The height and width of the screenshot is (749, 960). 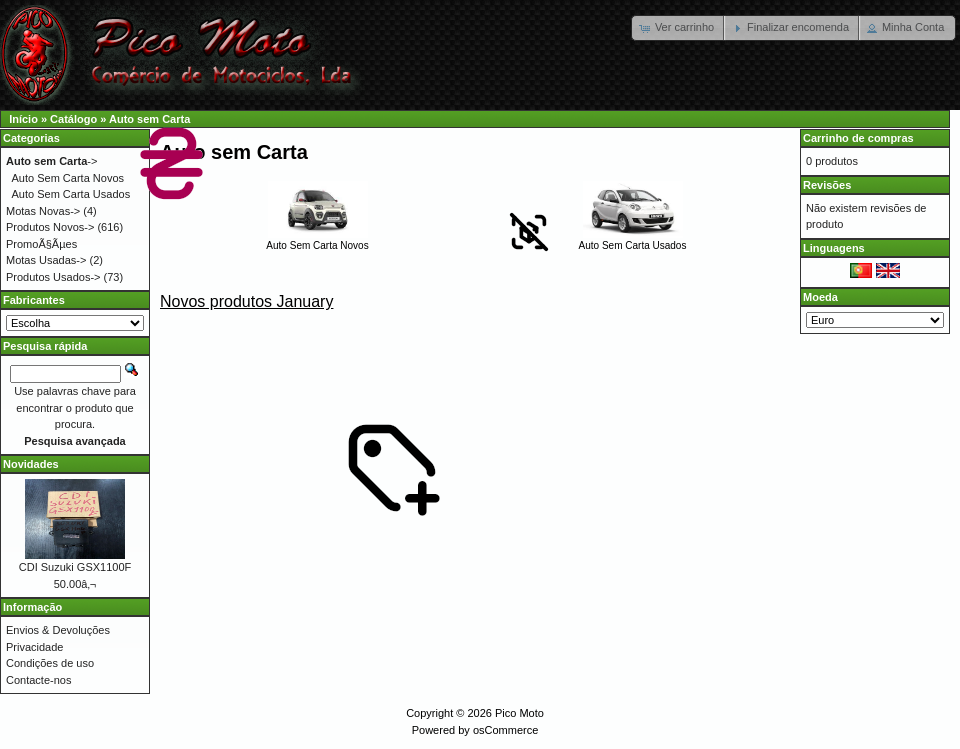 I want to click on indicates Ukrainian hryvnia currency, so click(x=171, y=163).